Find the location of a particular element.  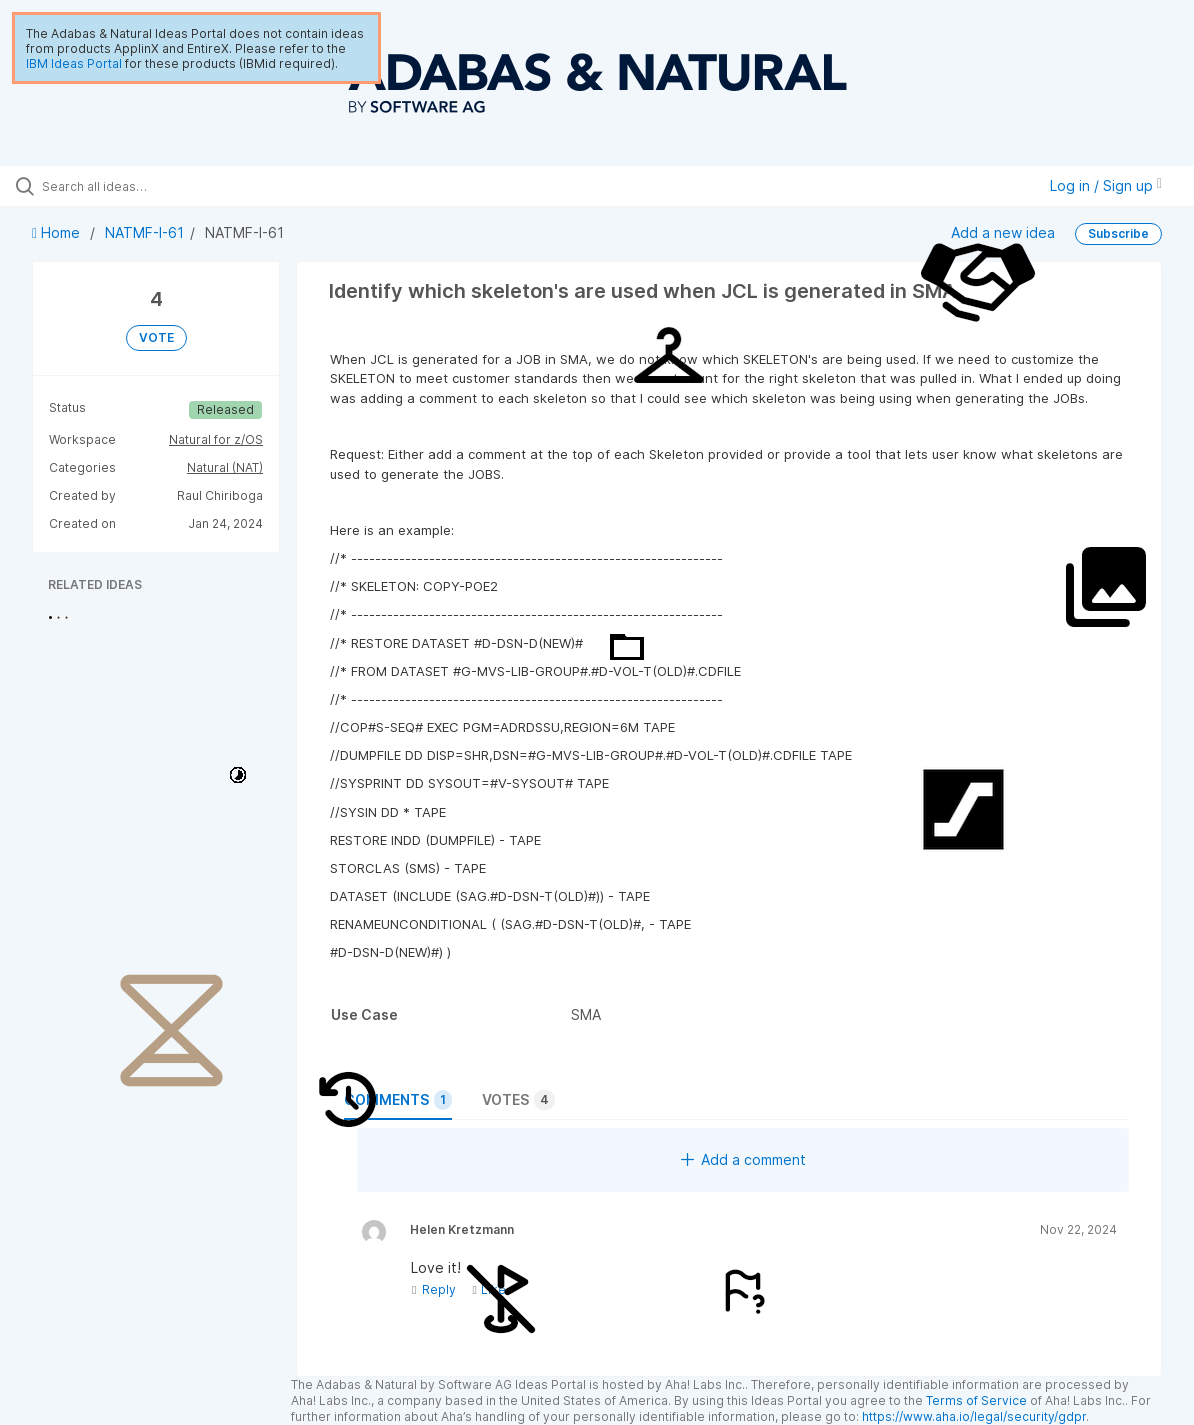

view history or recent activity is located at coordinates (348, 1099).